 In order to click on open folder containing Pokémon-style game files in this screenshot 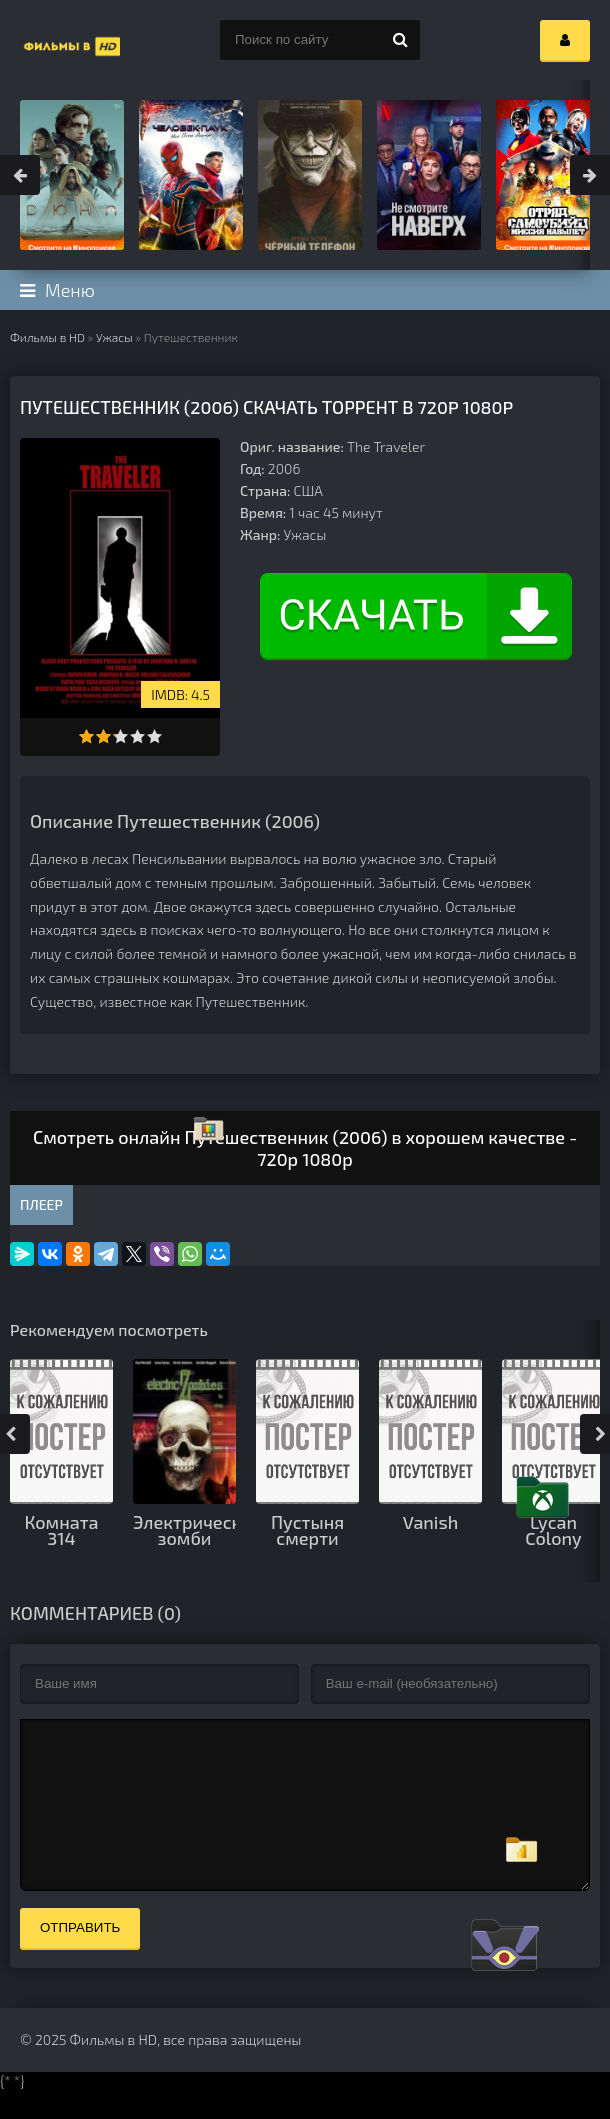, I will do `click(504, 1947)`.